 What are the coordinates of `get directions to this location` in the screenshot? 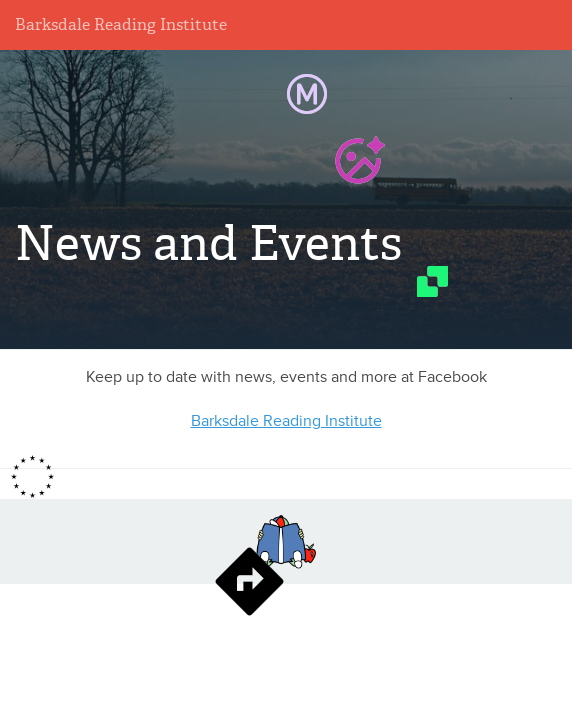 It's located at (249, 581).